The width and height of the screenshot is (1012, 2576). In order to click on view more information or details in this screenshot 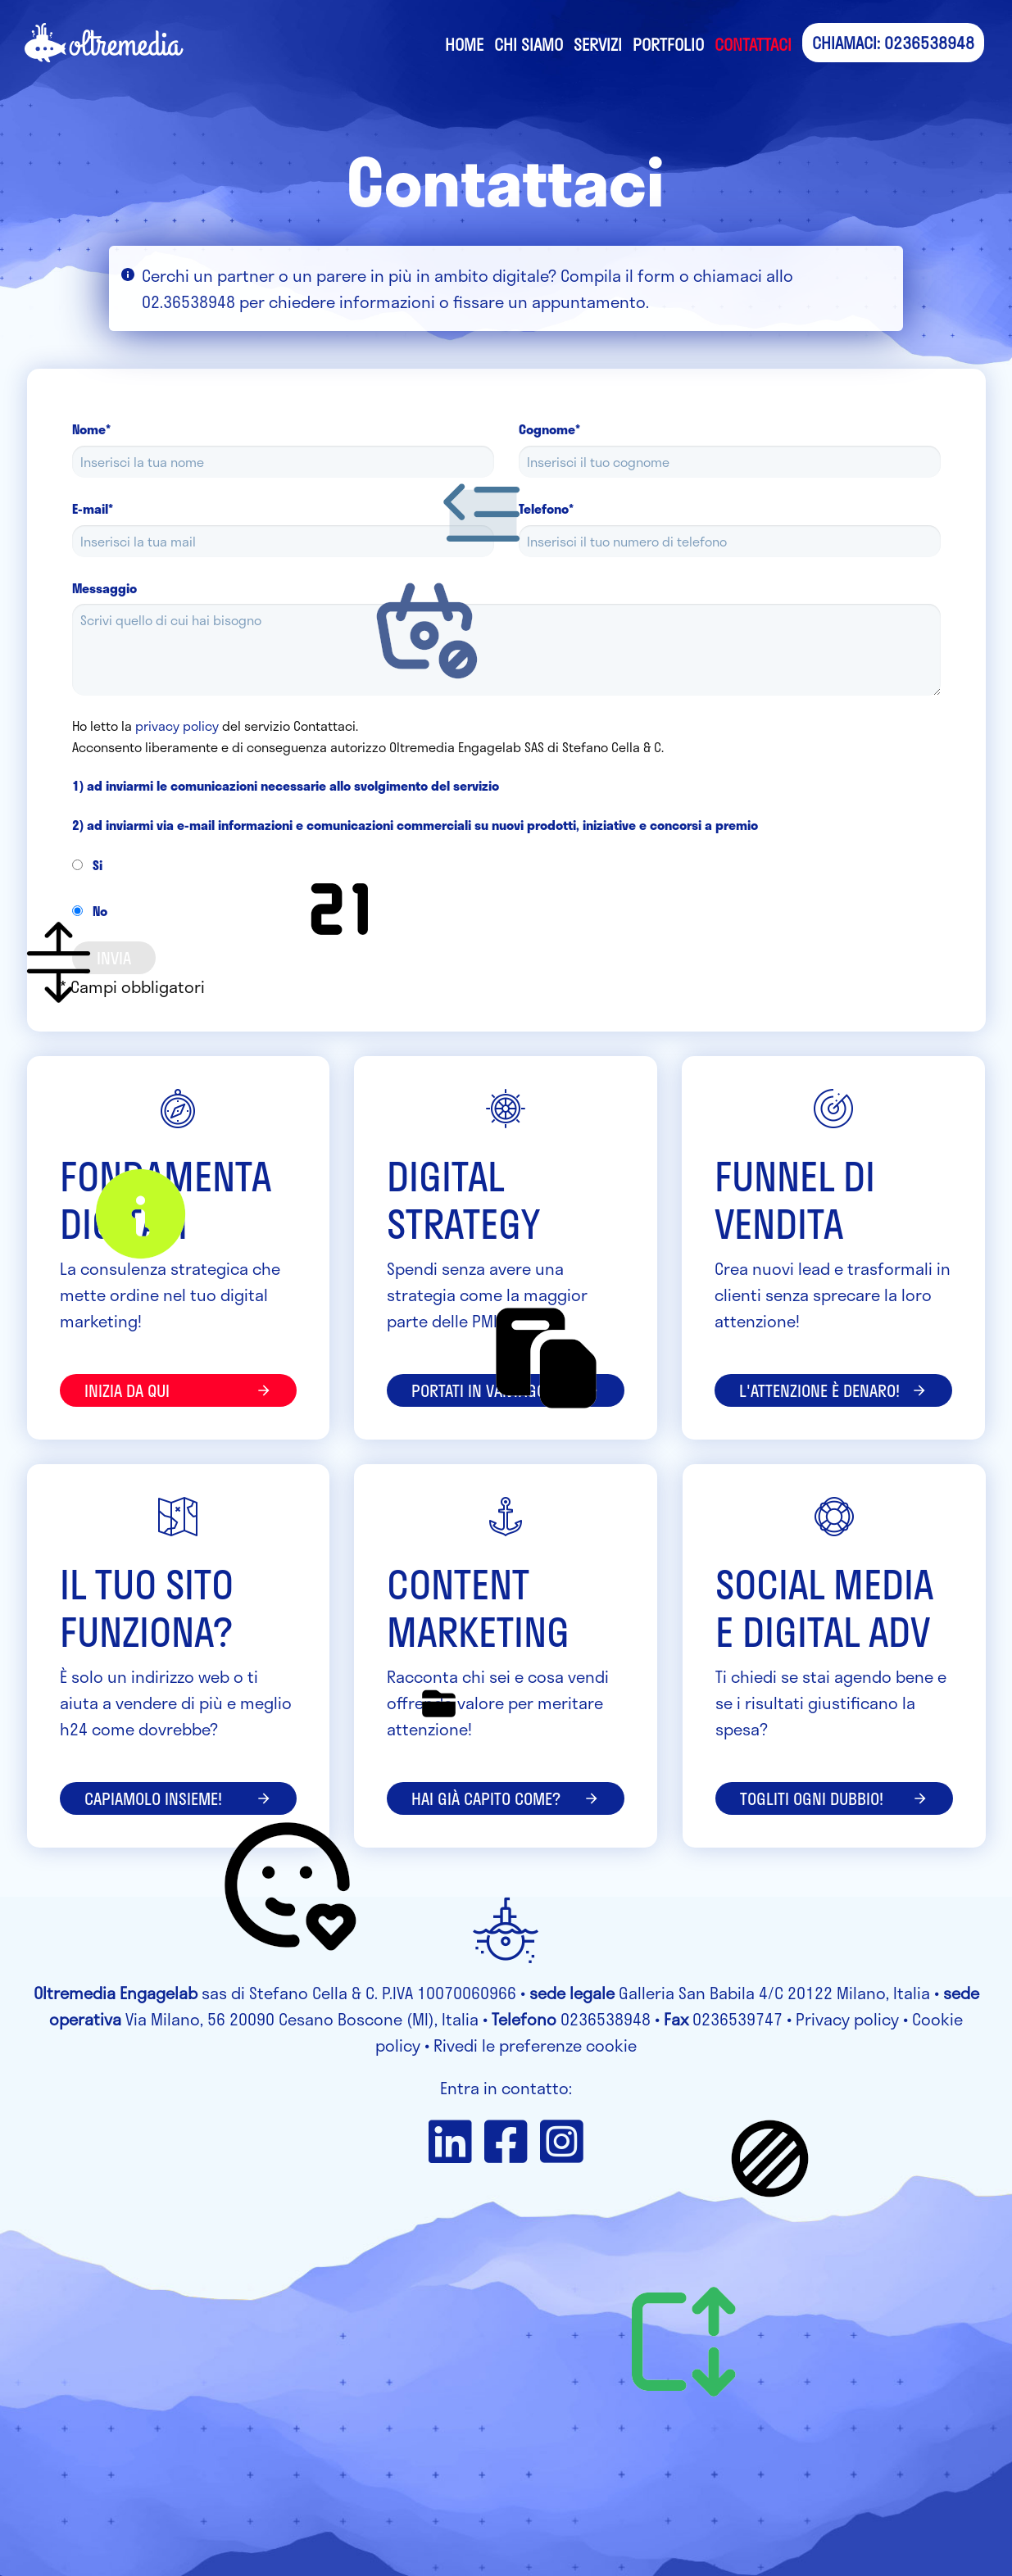, I will do `click(140, 1213)`.